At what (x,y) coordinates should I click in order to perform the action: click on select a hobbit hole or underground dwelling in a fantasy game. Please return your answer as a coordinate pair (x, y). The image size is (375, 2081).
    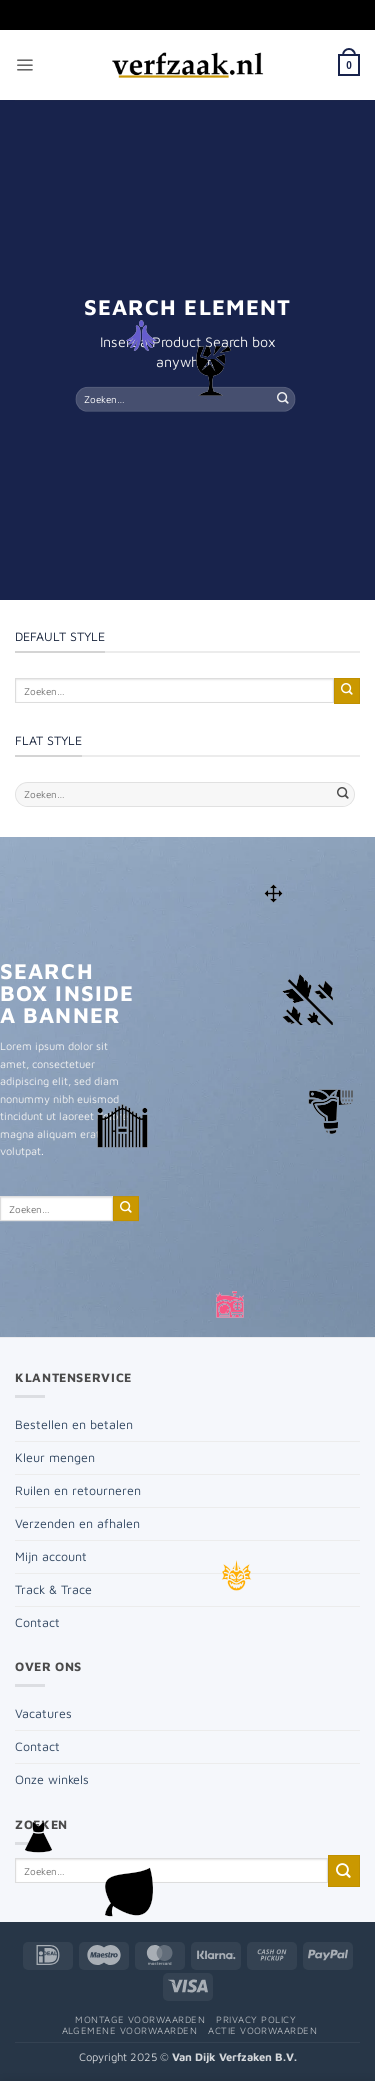
    Looking at the image, I should click on (230, 1304).